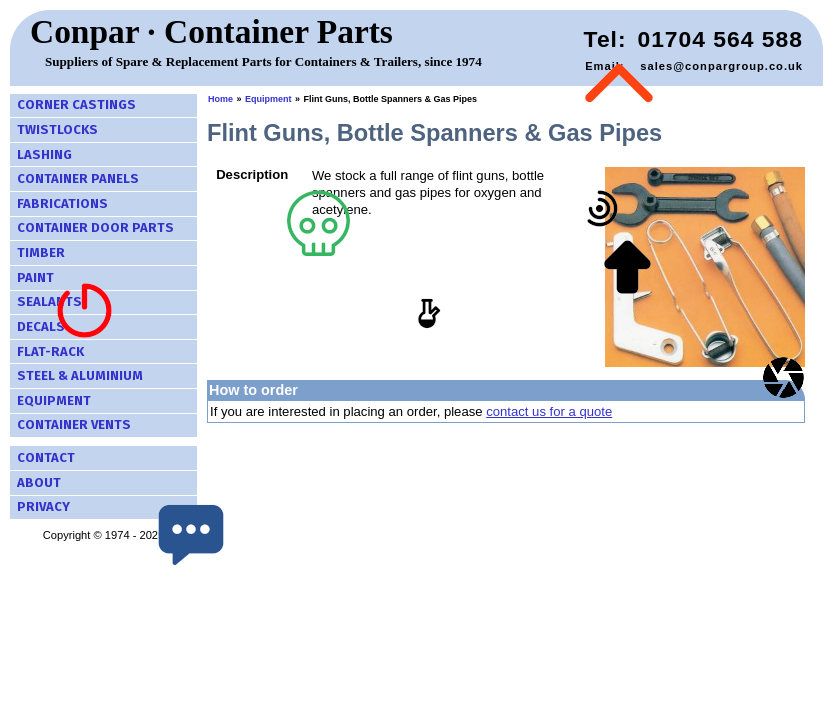  Describe the element at coordinates (627, 266) in the screenshot. I see `upvote or like content` at that location.